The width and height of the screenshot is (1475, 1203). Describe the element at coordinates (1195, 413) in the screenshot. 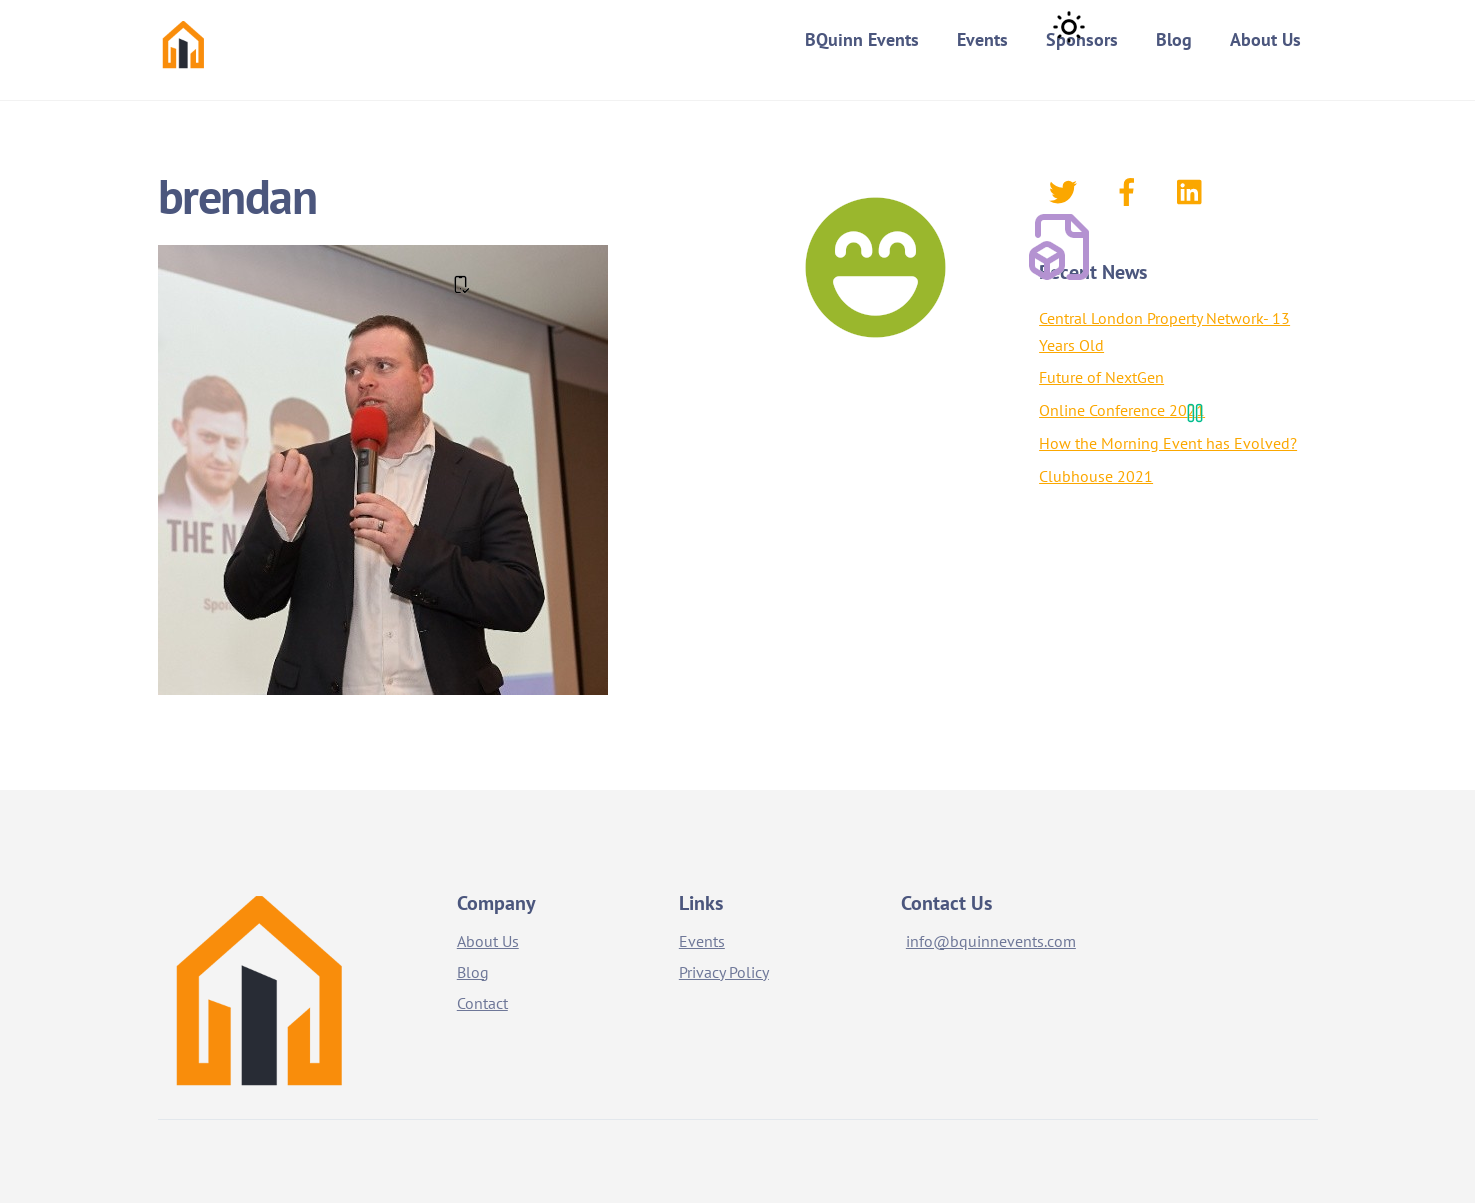

I see `stretch or resize content vertically` at that location.